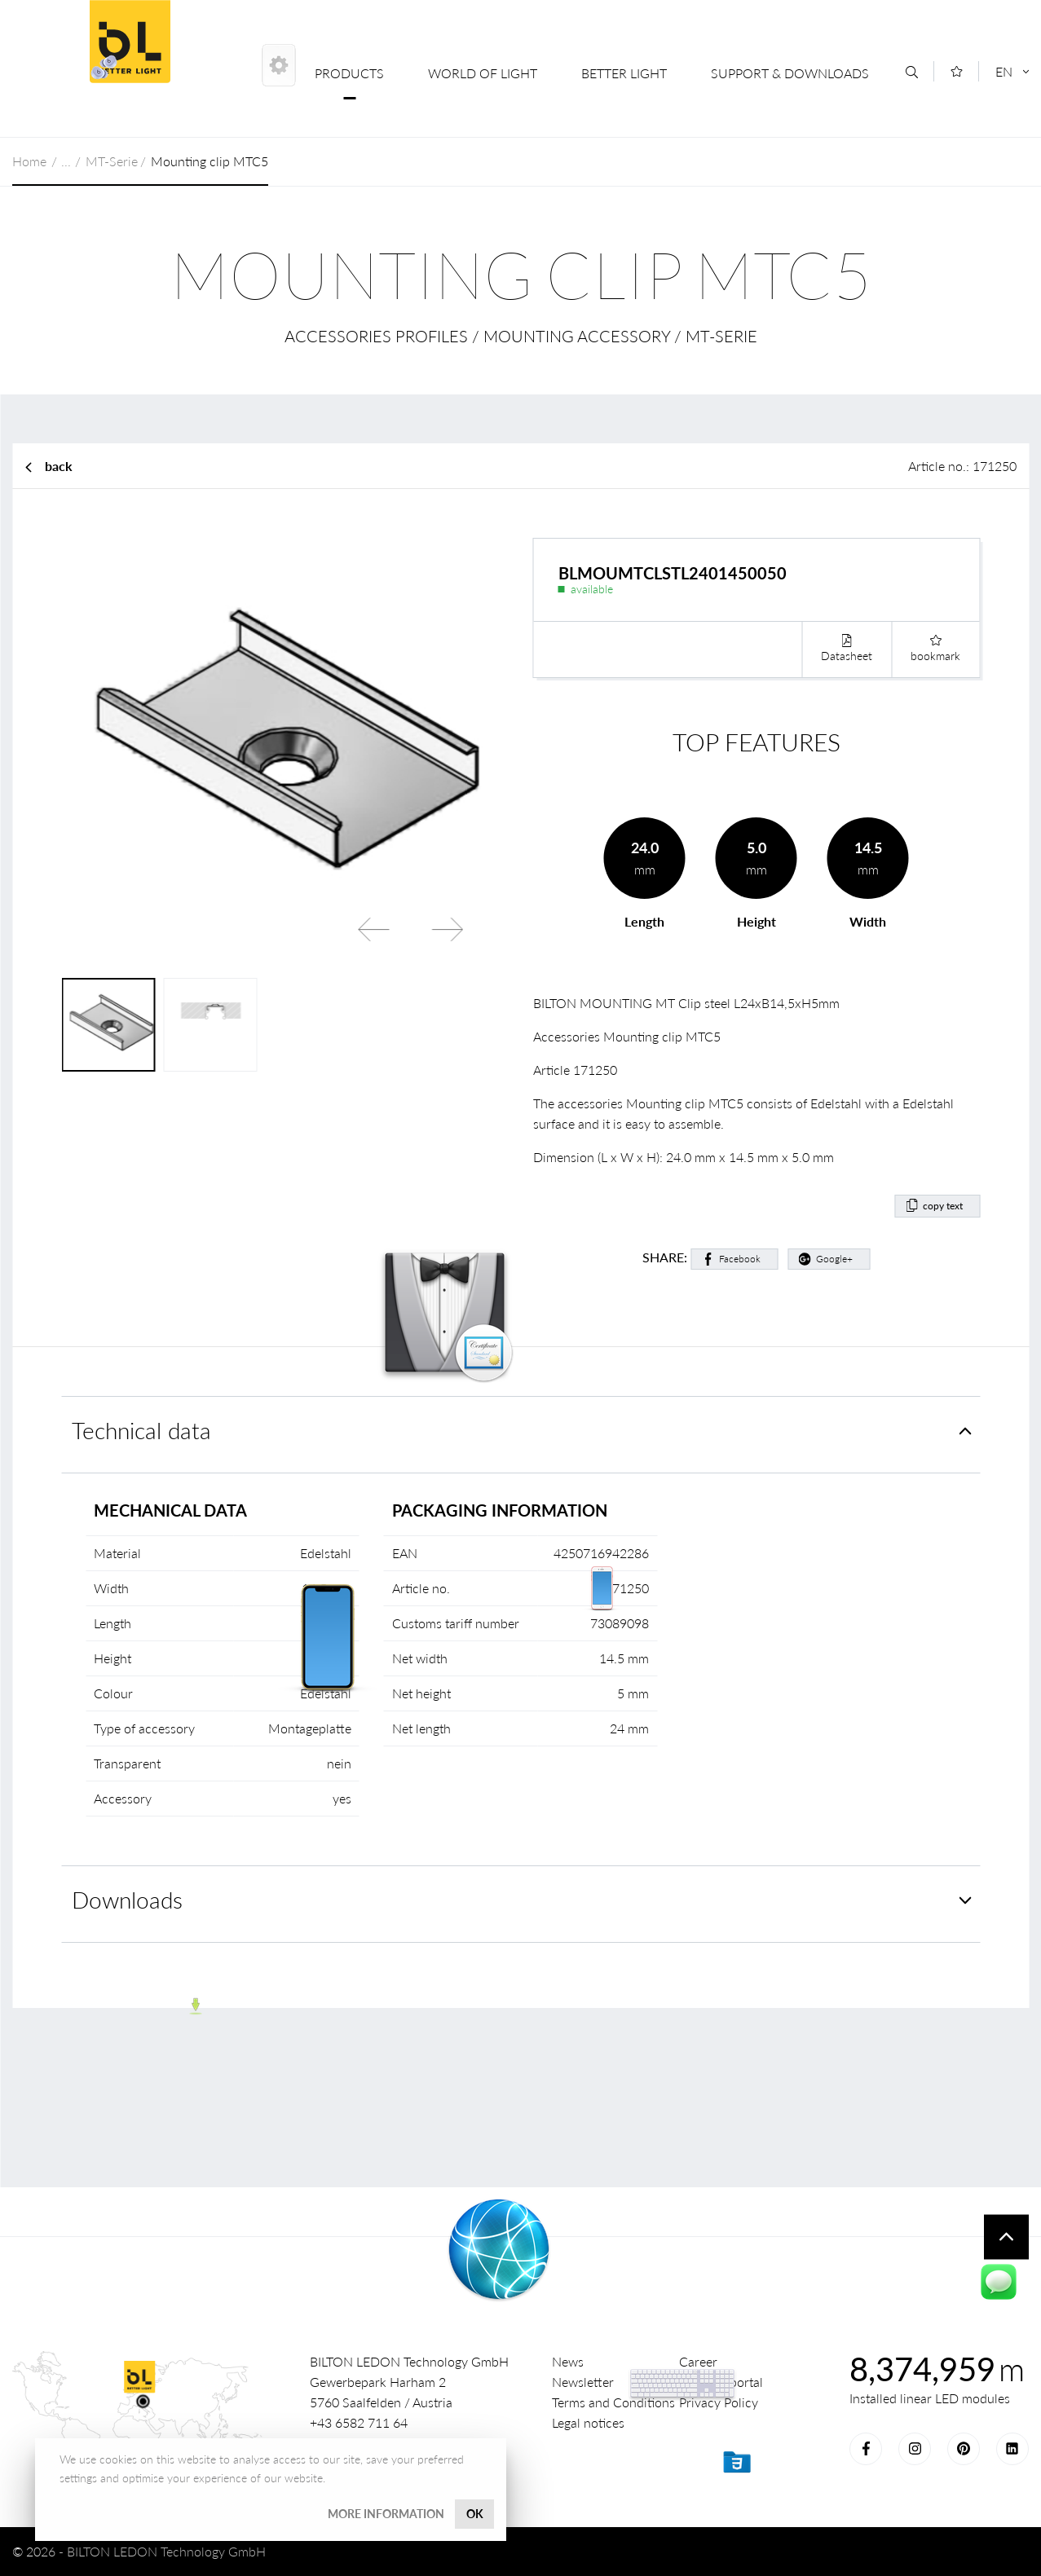  Describe the element at coordinates (279, 65) in the screenshot. I see `a desktop application shortcut file` at that location.